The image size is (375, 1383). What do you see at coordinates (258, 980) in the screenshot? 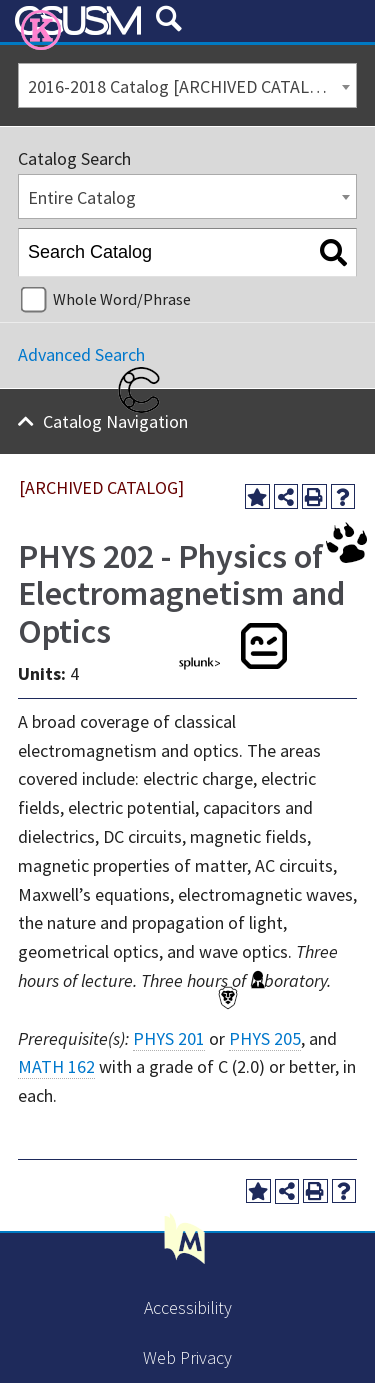
I see `view your profile` at bounding box center [258, 980].